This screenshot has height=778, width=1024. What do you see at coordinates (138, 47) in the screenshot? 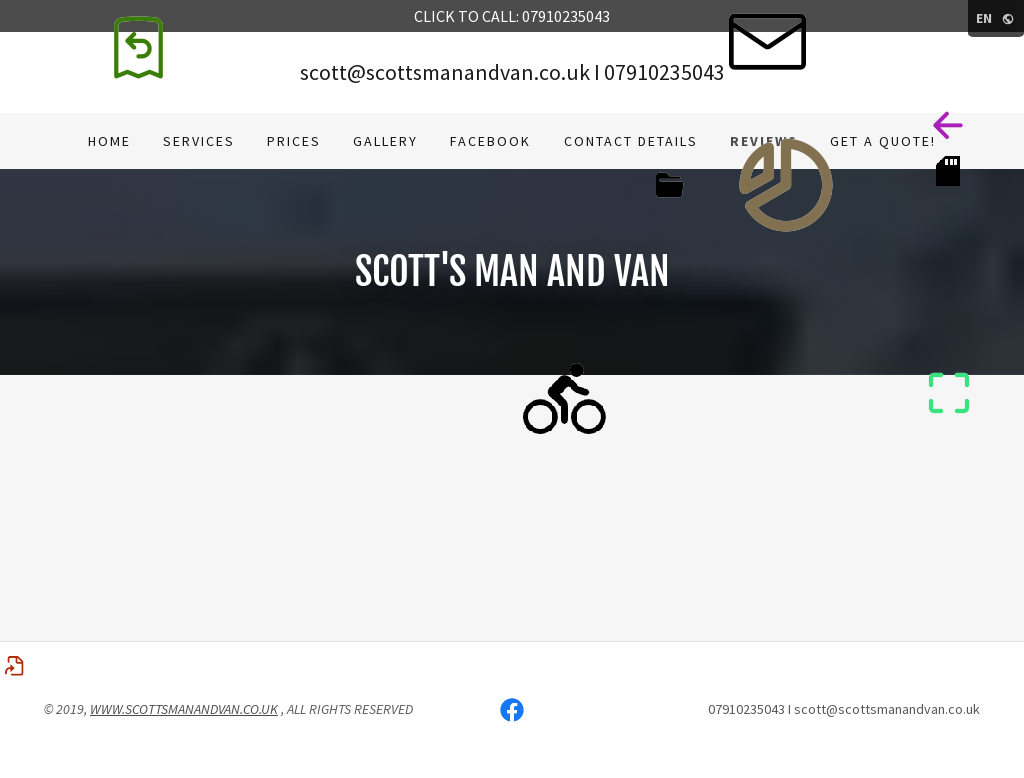
I see `request a refund for a purchase` at bounding box center [138, 47].